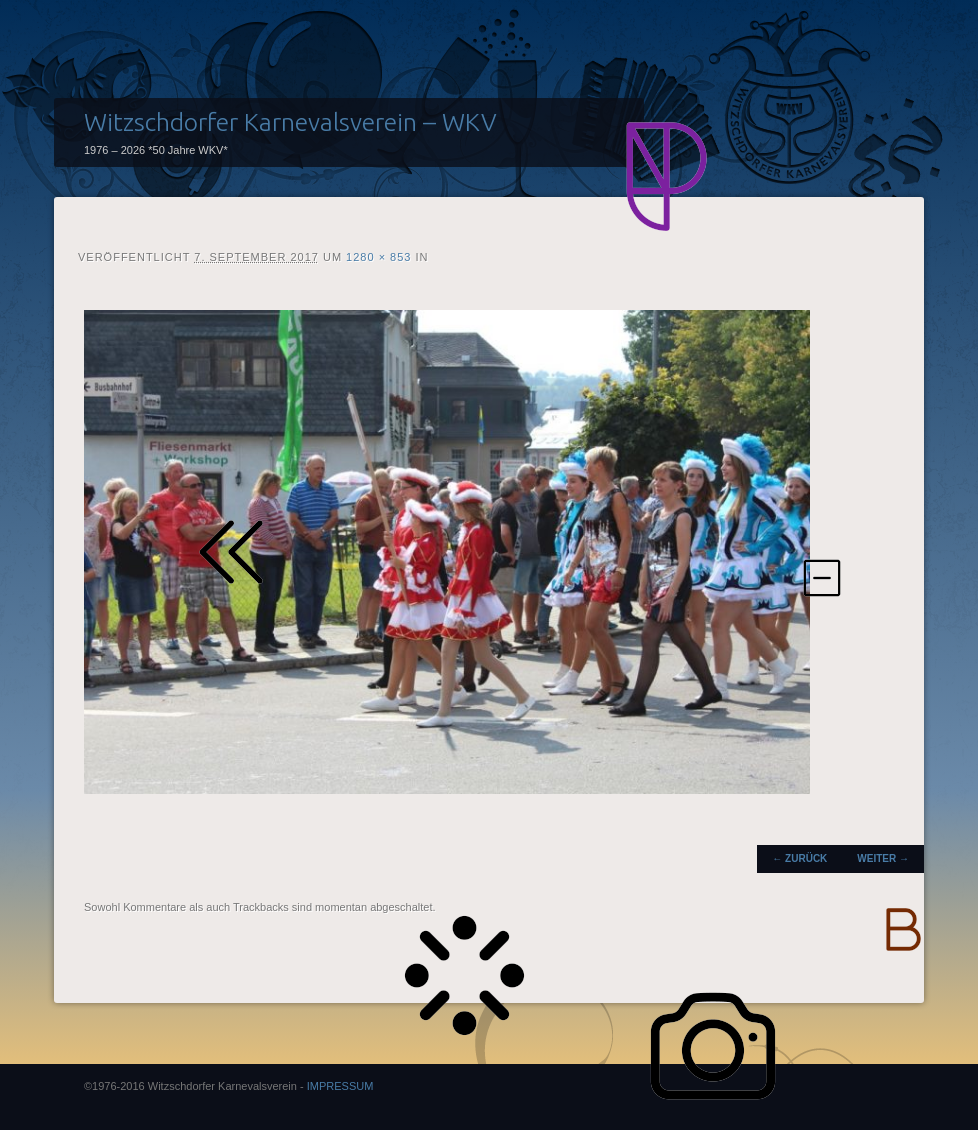 The height and width of the screenshot is (1130, 978). I want to click on take a photo, so click(713, 1046).